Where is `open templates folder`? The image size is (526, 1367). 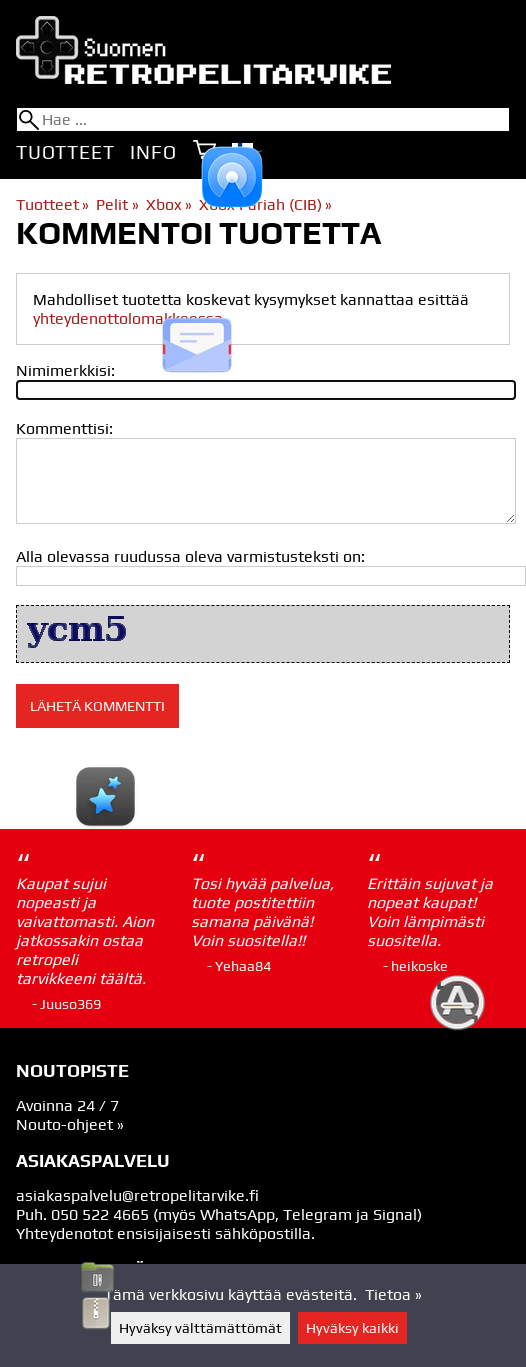
open templates folder is located at coordinates (97, 1276).